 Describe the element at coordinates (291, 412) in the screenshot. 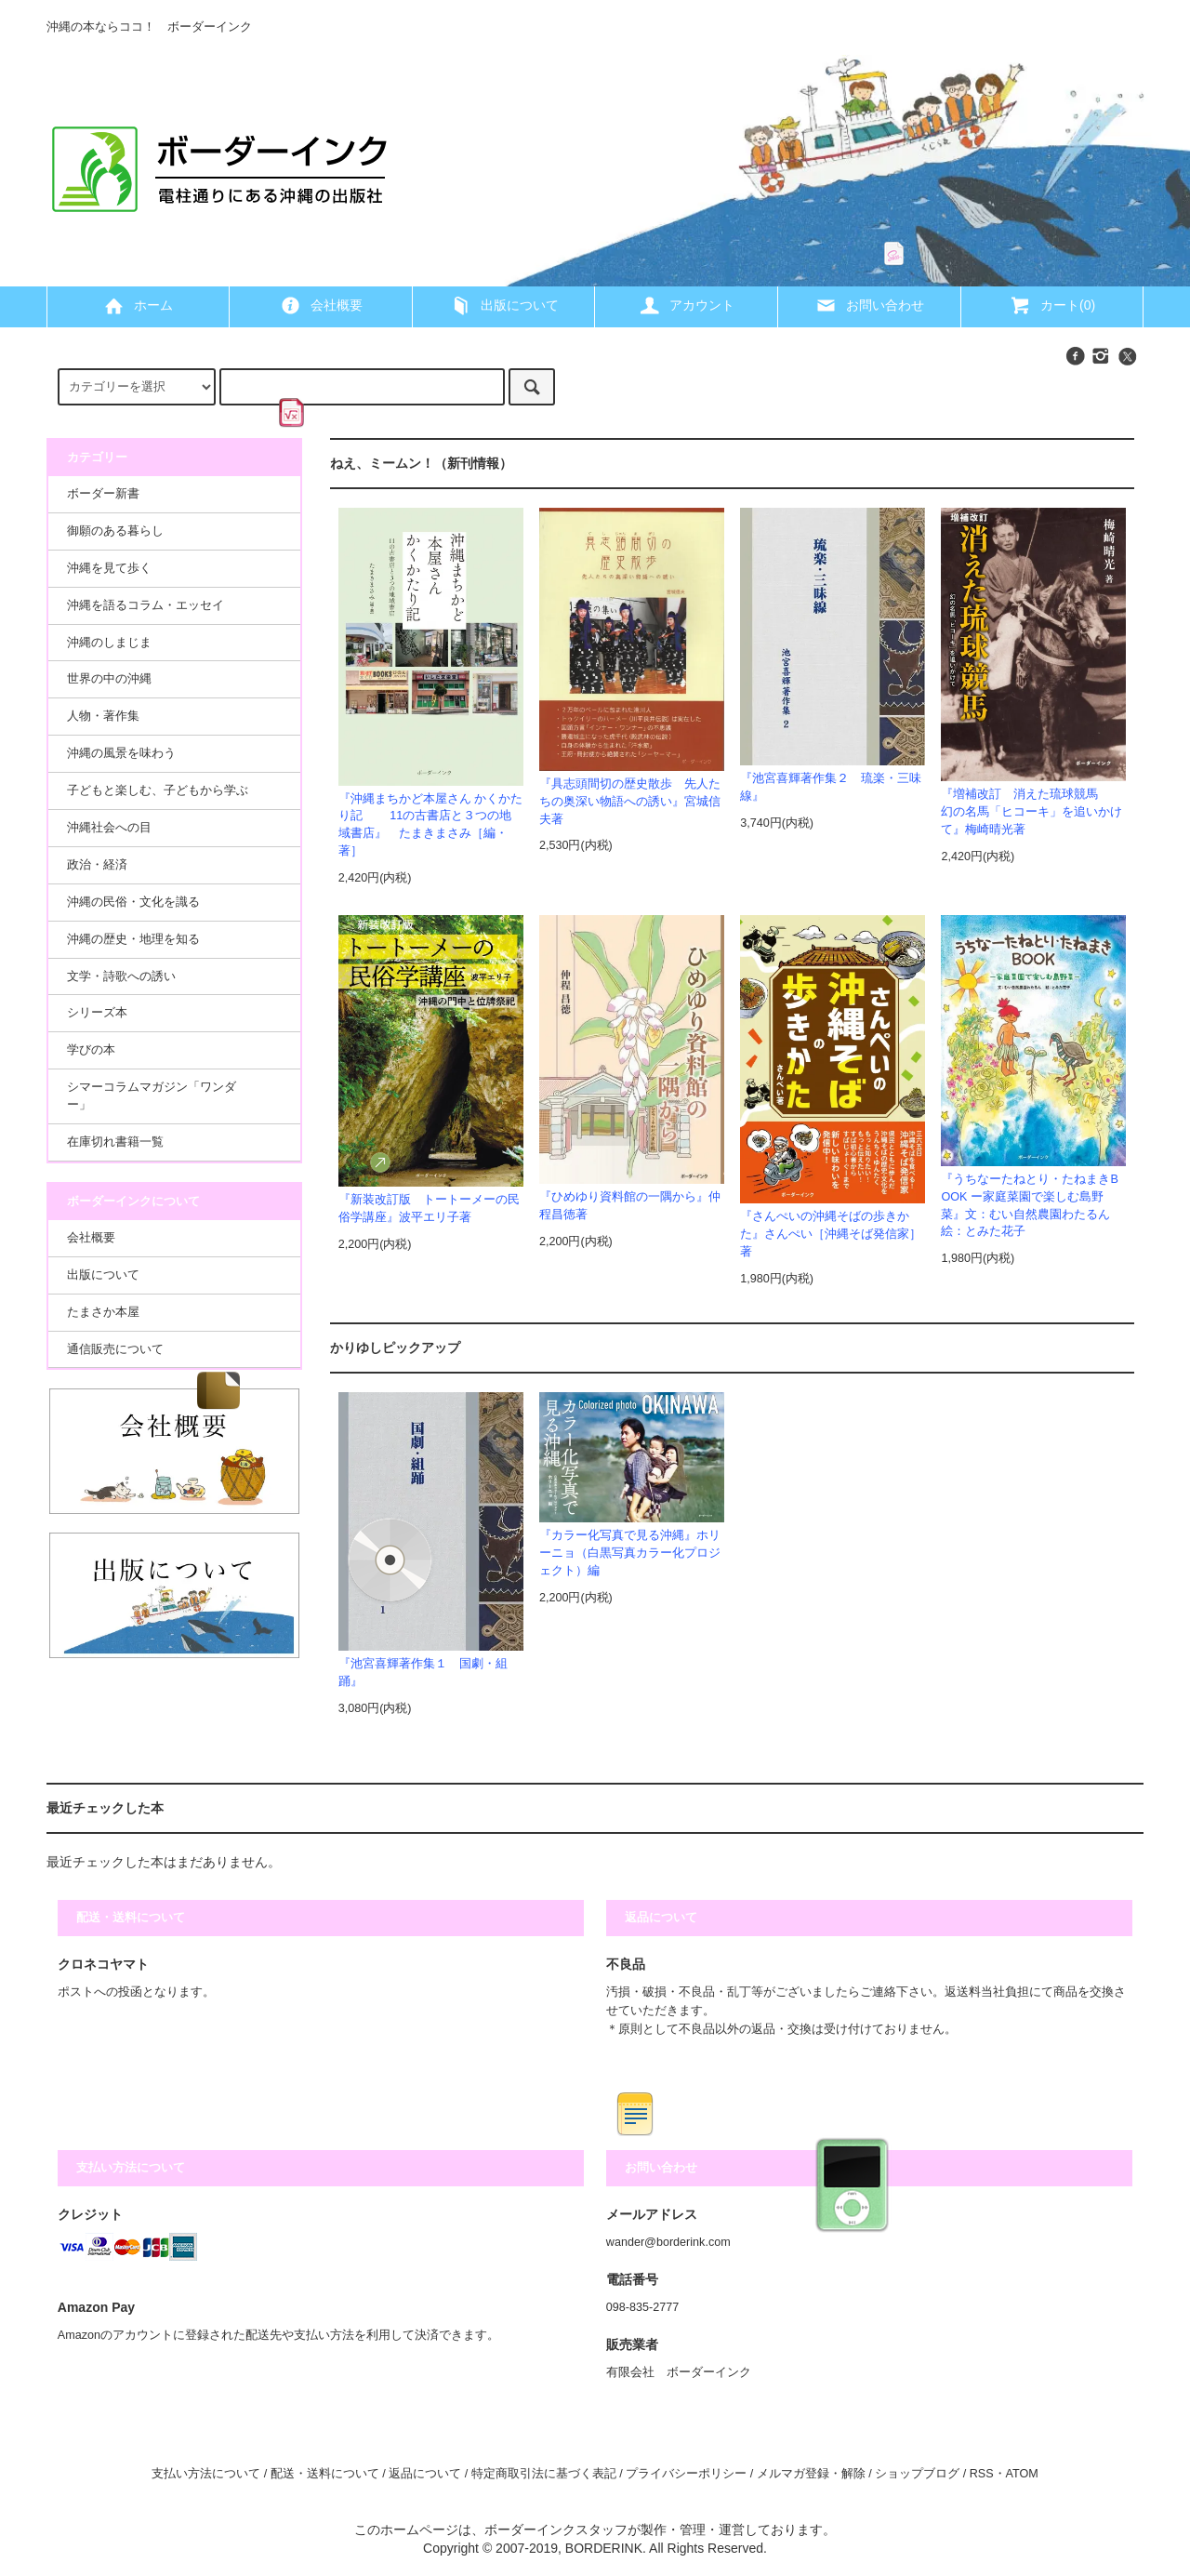

I see `libreoffice math formula file` at that location.